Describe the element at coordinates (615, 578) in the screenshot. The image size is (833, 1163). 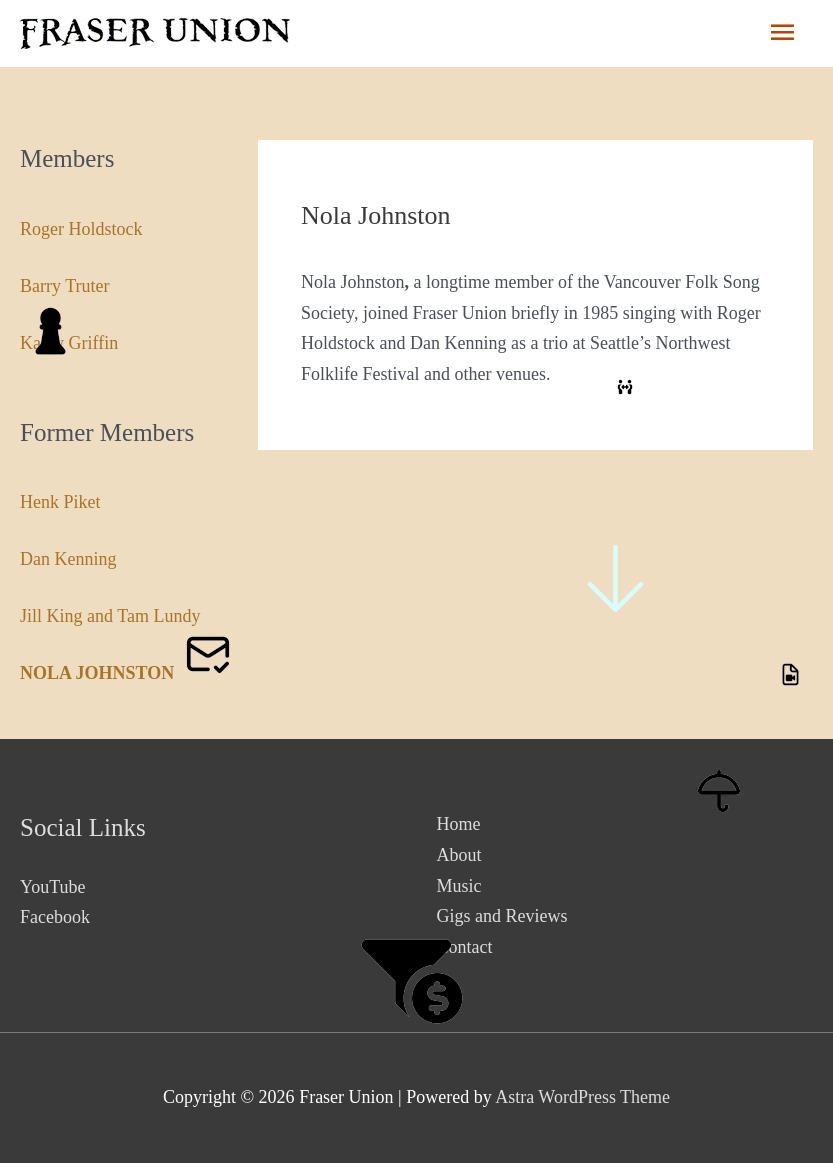
I see `scroll down or view more content` at that location.